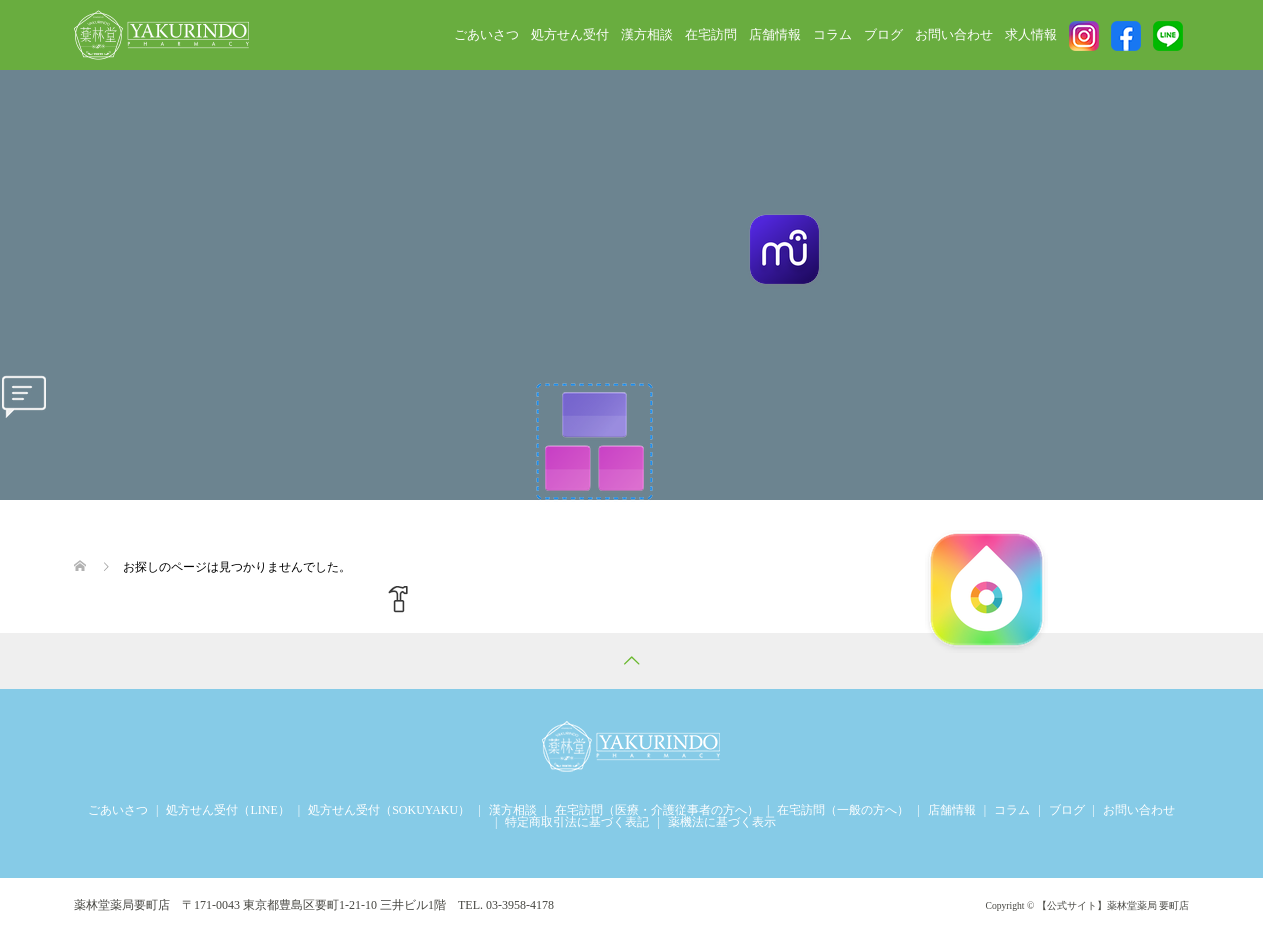 The width and height of the screenshot is (1263, 933). Describe the element at coordinates (784, 249) in the screenshot. I see `open MuseScore music notation app` at that location.